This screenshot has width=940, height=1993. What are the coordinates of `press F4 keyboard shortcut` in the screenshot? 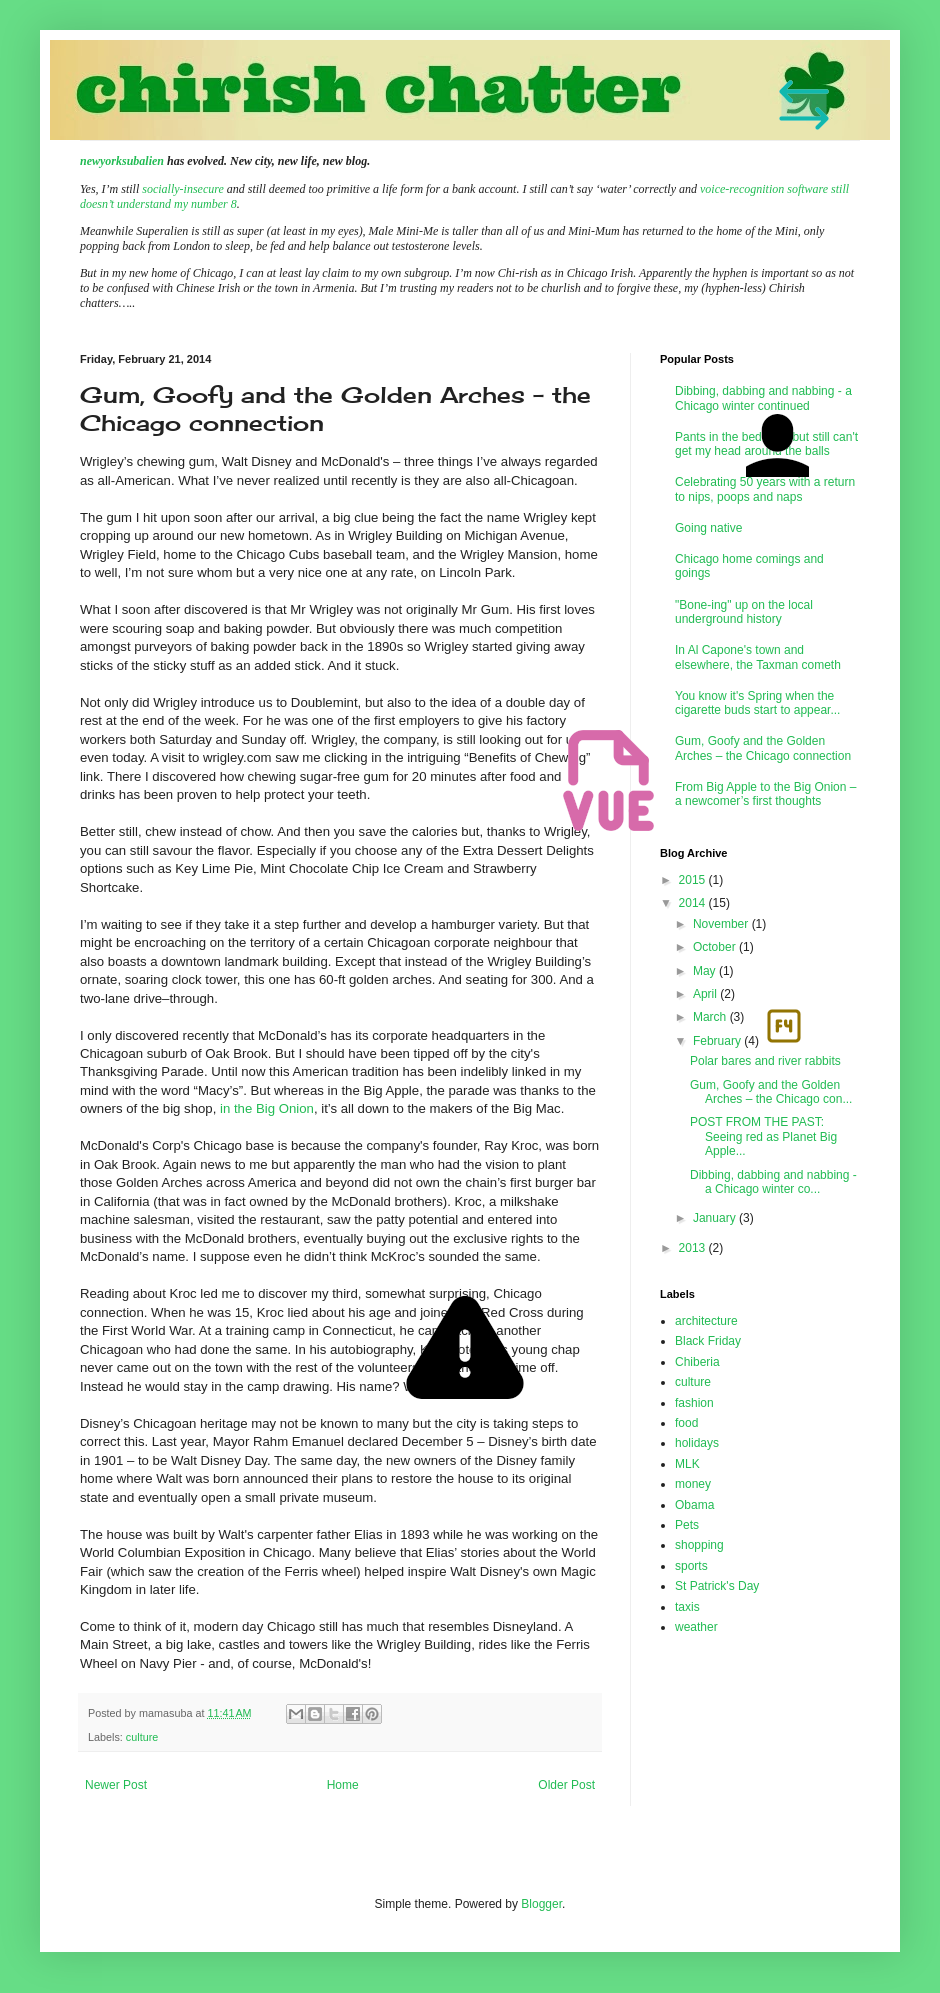 It's located at (784, 1026).